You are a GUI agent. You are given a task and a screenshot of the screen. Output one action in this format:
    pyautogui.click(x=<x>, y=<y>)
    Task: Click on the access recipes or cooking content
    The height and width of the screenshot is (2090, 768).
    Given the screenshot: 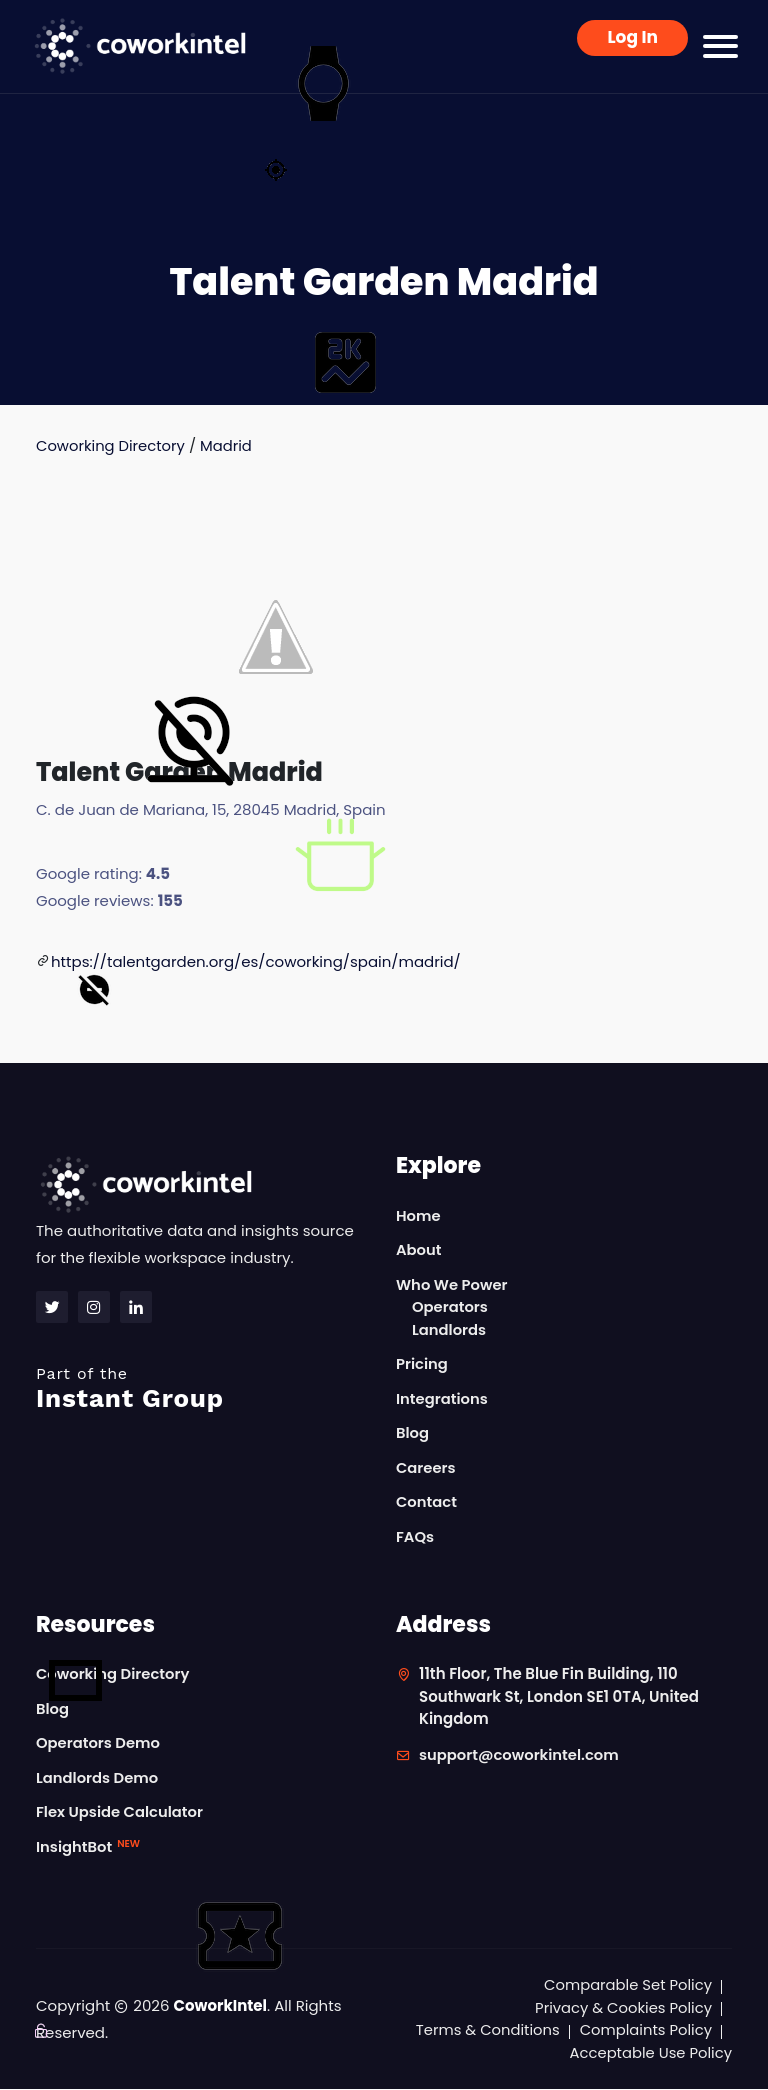 What is the action you would take?
    pyautogui.click(x=340, y=860)
    